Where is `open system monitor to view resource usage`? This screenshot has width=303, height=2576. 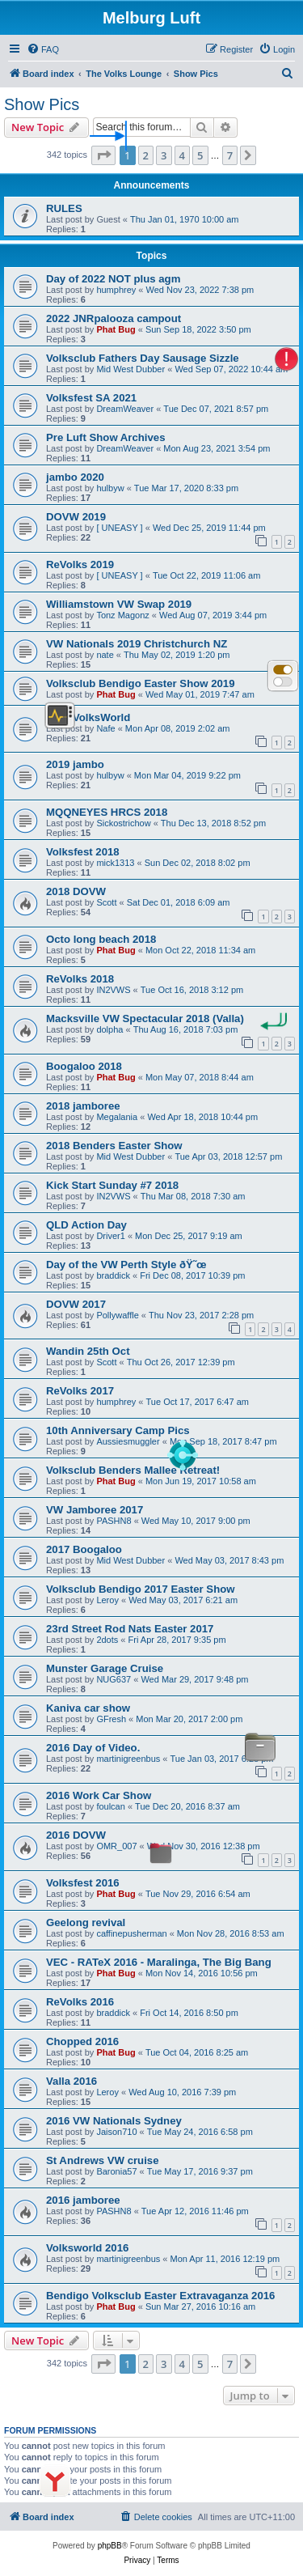 open system monitor to view resource usage is located at coordinates (60, 715).